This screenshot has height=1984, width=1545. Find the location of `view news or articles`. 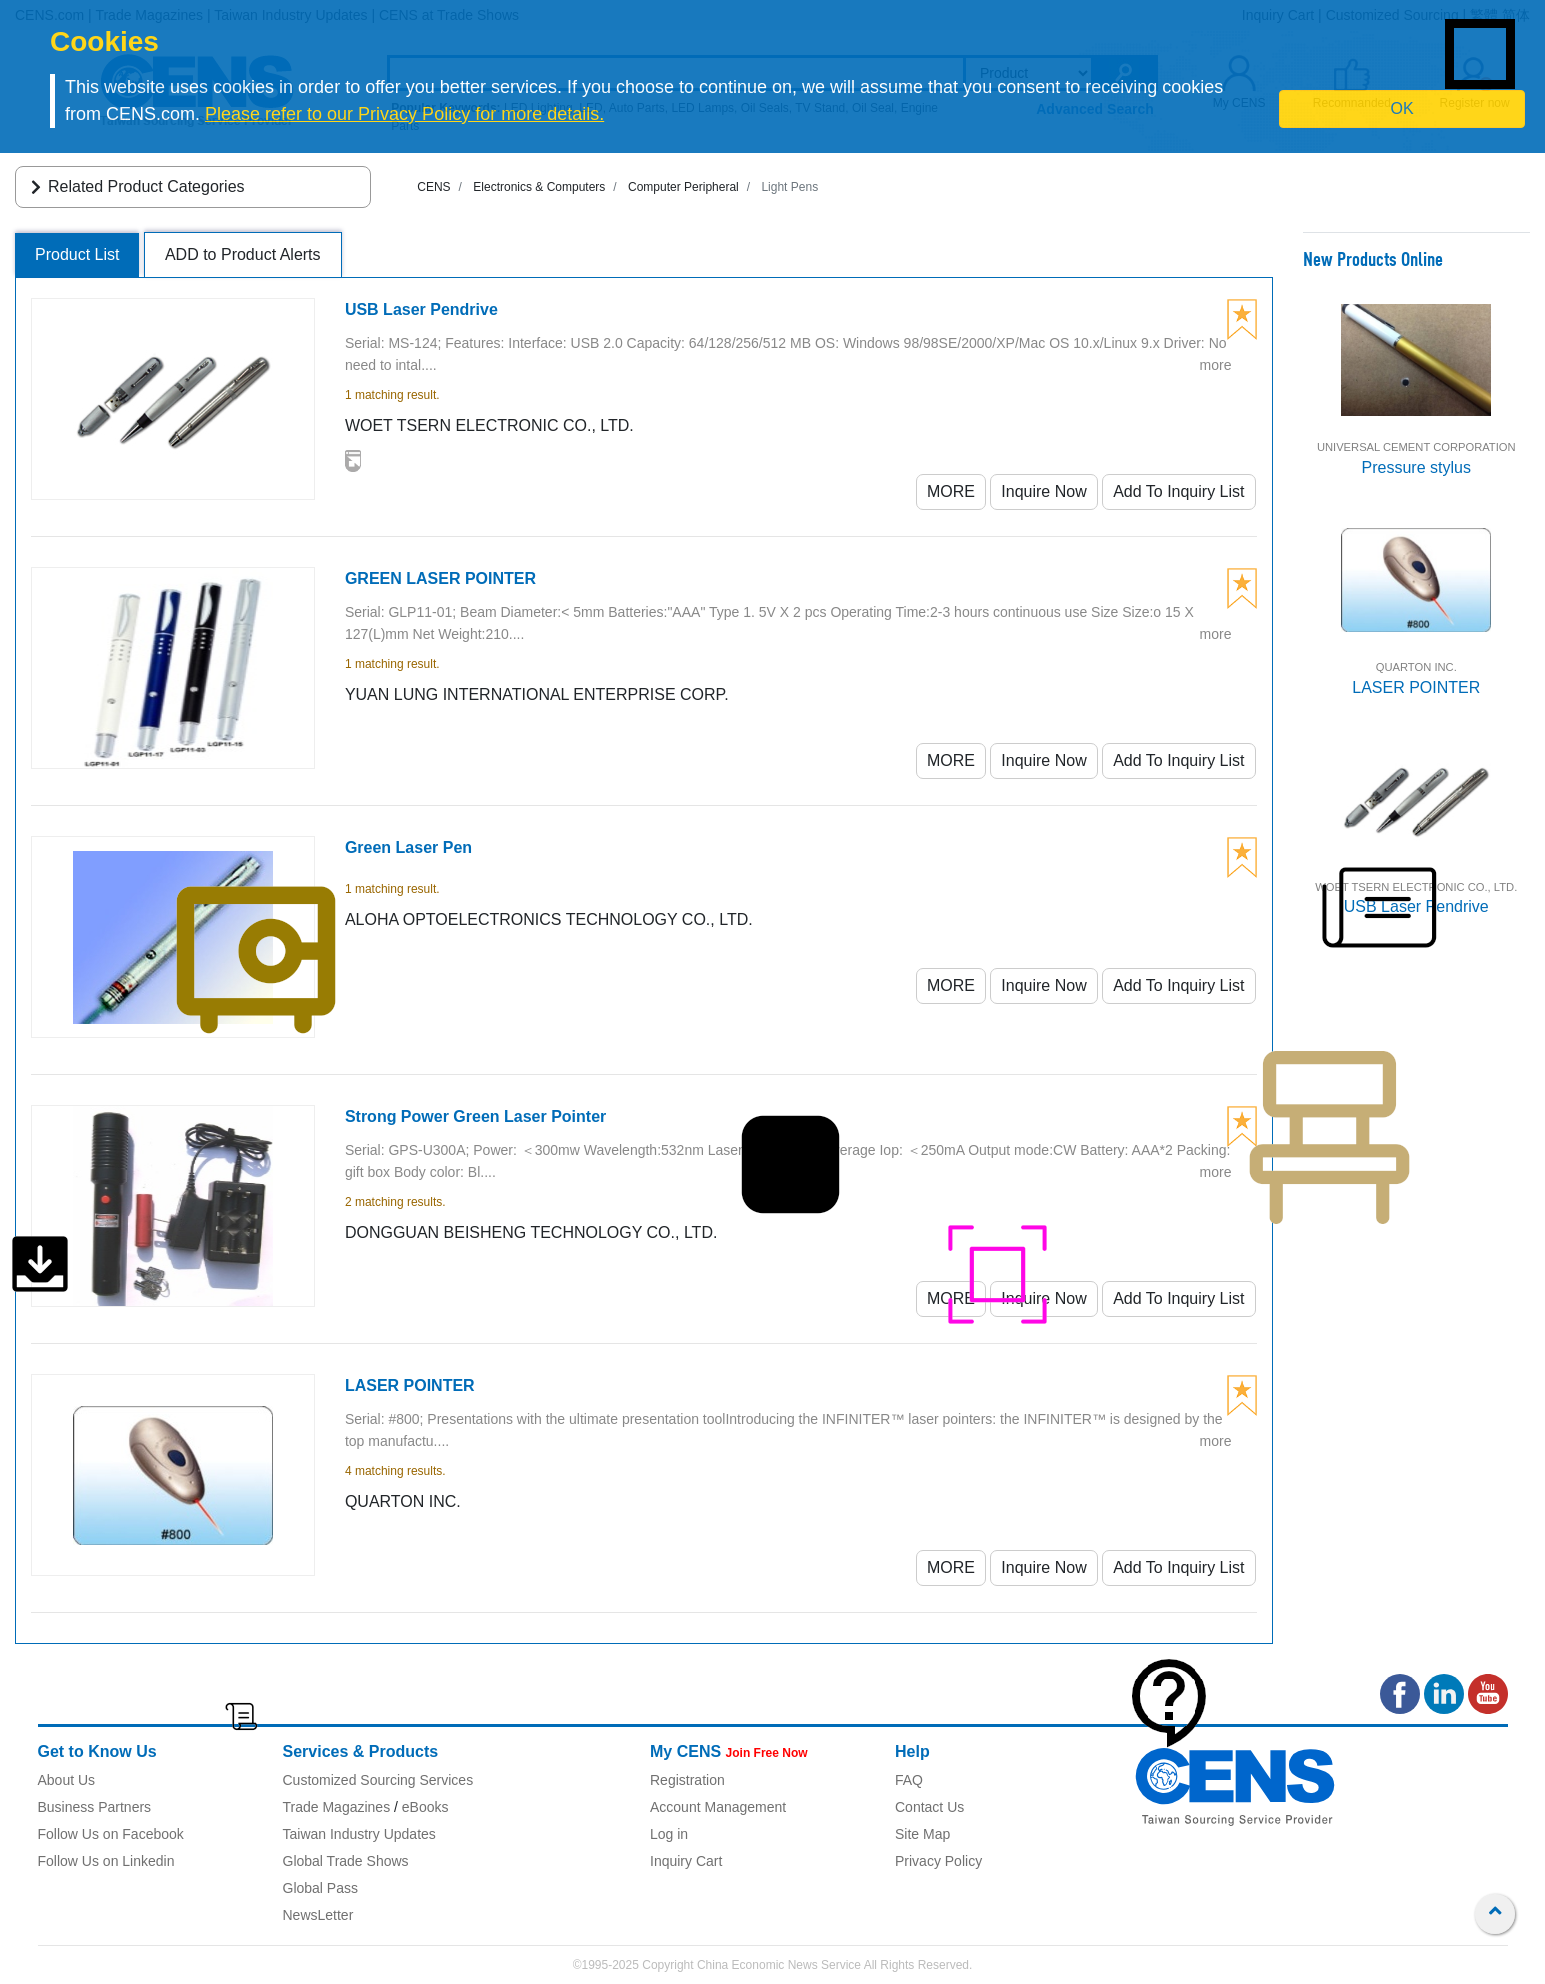

view news or articles is located at coordinates (1383, 907).